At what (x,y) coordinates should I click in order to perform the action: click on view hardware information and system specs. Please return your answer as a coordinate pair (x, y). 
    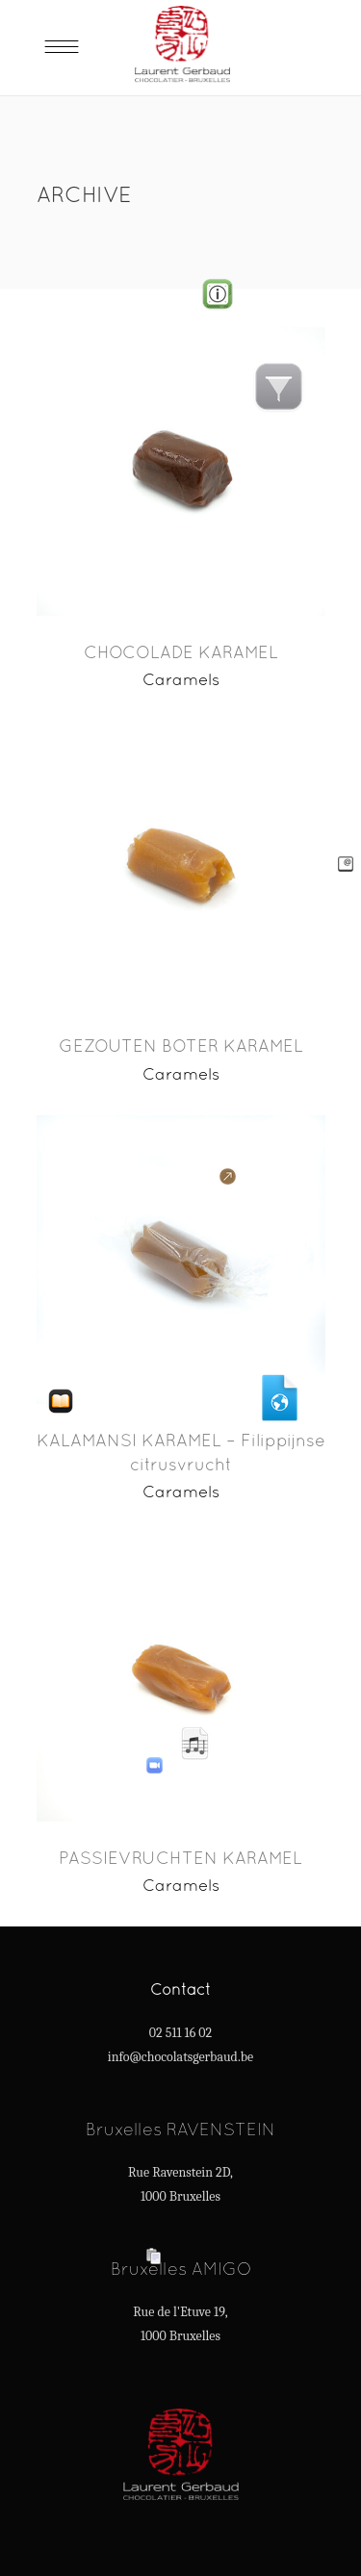
    Looking at the image, I should click on (218, 294).